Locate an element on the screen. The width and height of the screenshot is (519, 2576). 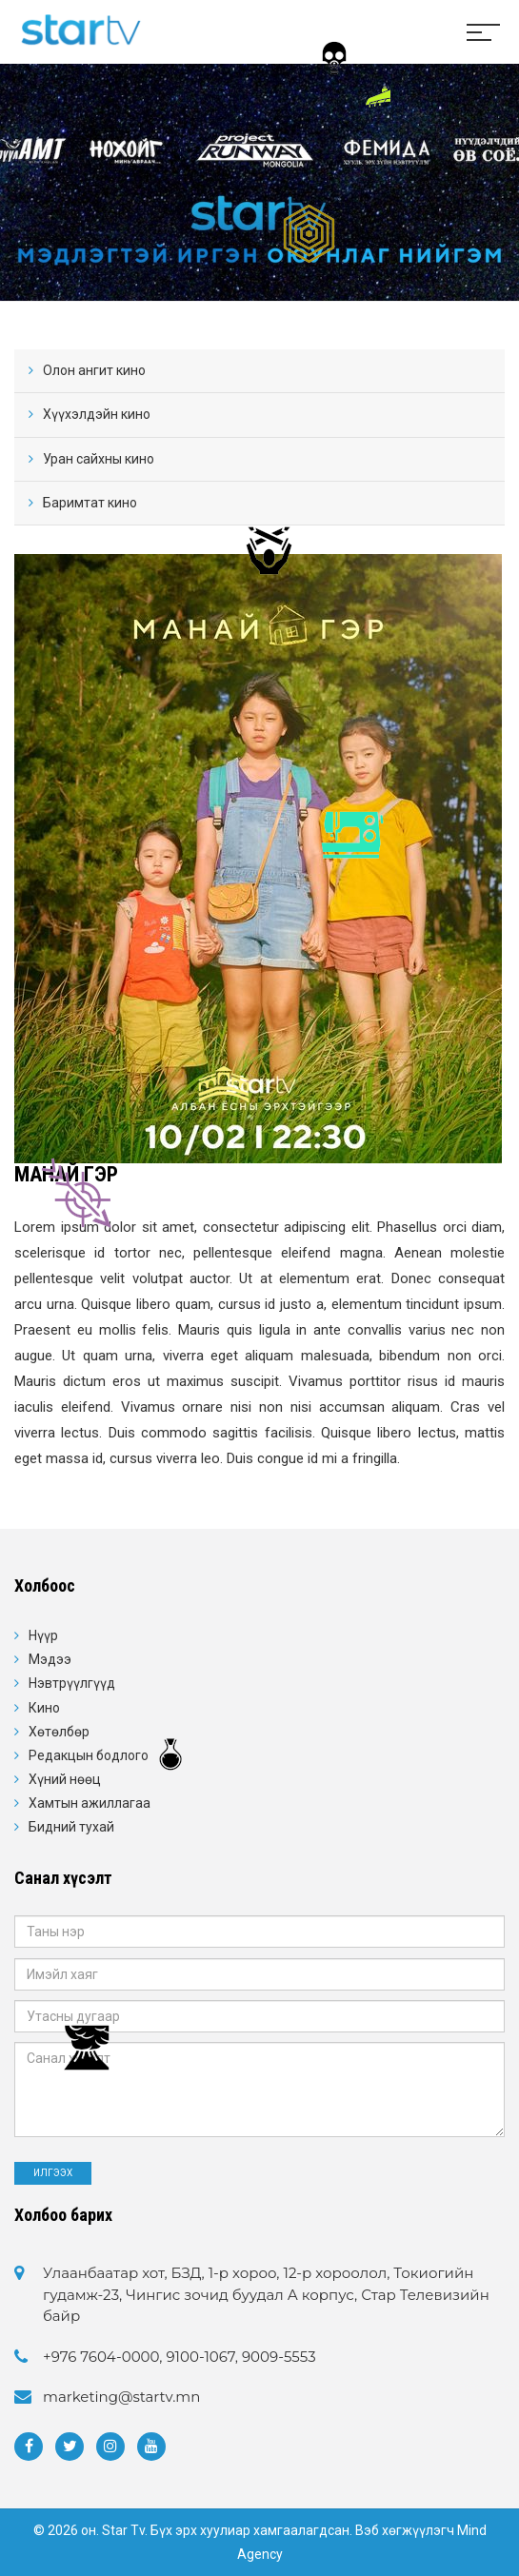
access flight or travel features is located at coordinates (378, 97).